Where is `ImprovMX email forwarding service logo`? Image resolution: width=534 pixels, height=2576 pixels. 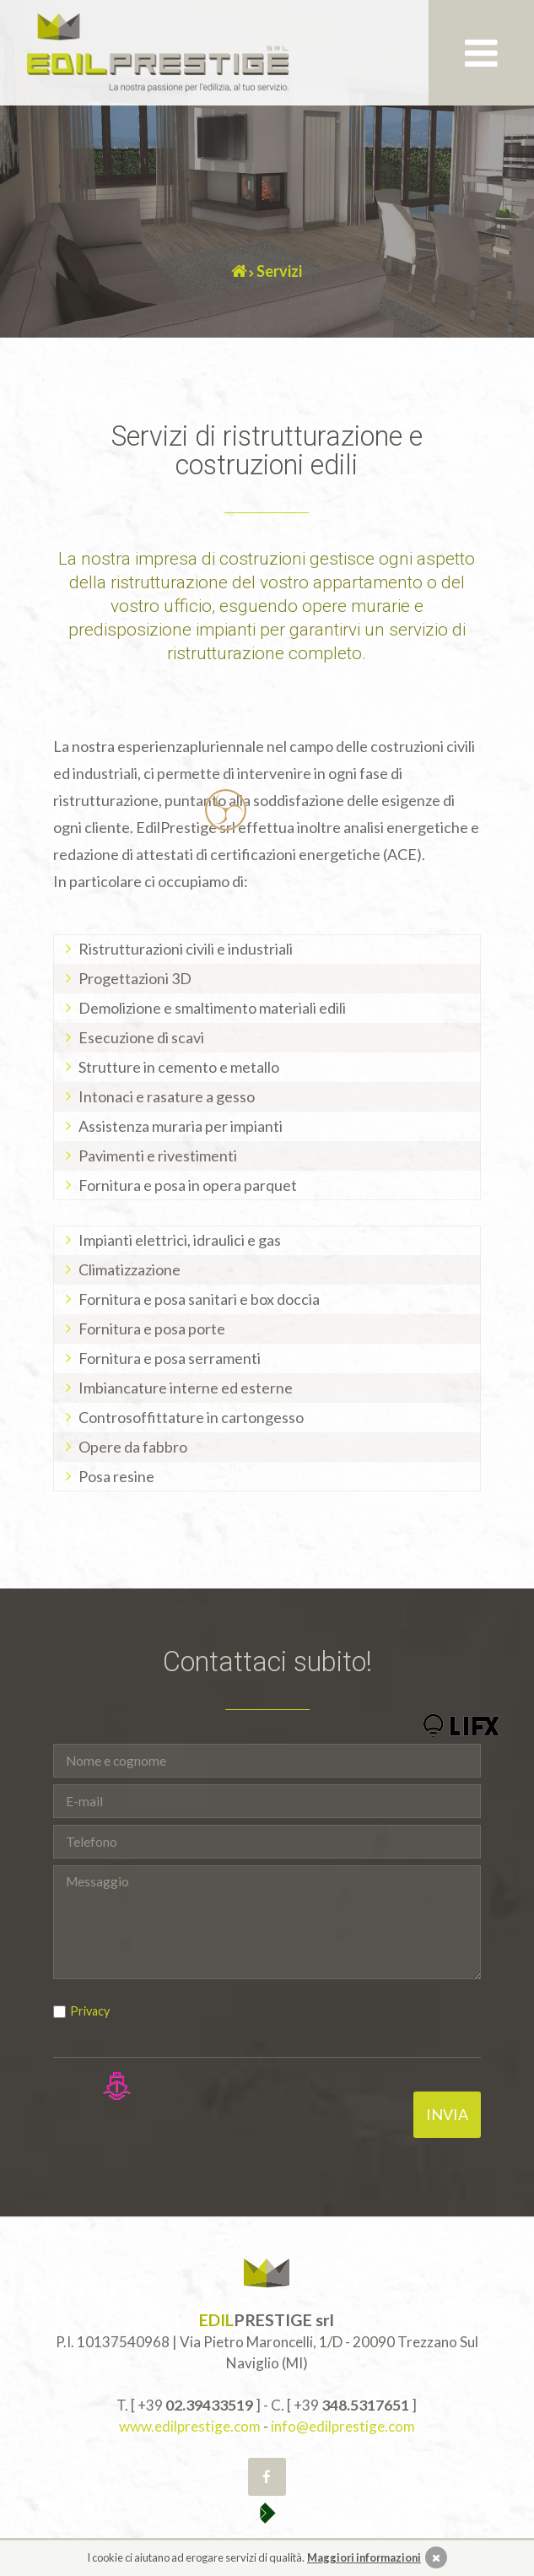 ImprovMX email forwarding service logo is located at coordinates (116, 2086).